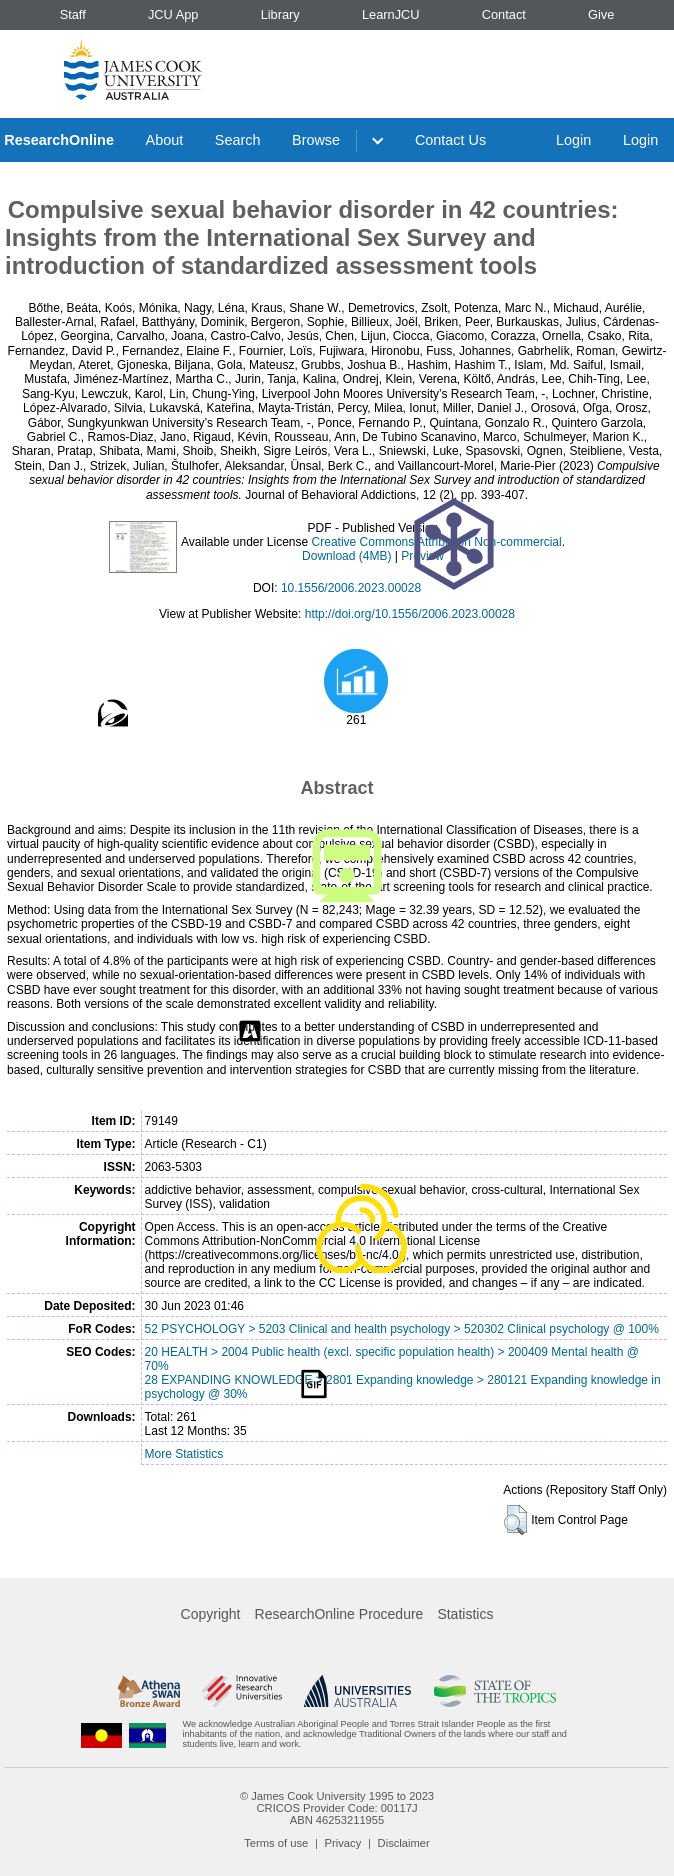  What do you see at coordinates (314, 1384) in the screenshot?
I see `attach a GIF file` at bounding box center [314, 1384].